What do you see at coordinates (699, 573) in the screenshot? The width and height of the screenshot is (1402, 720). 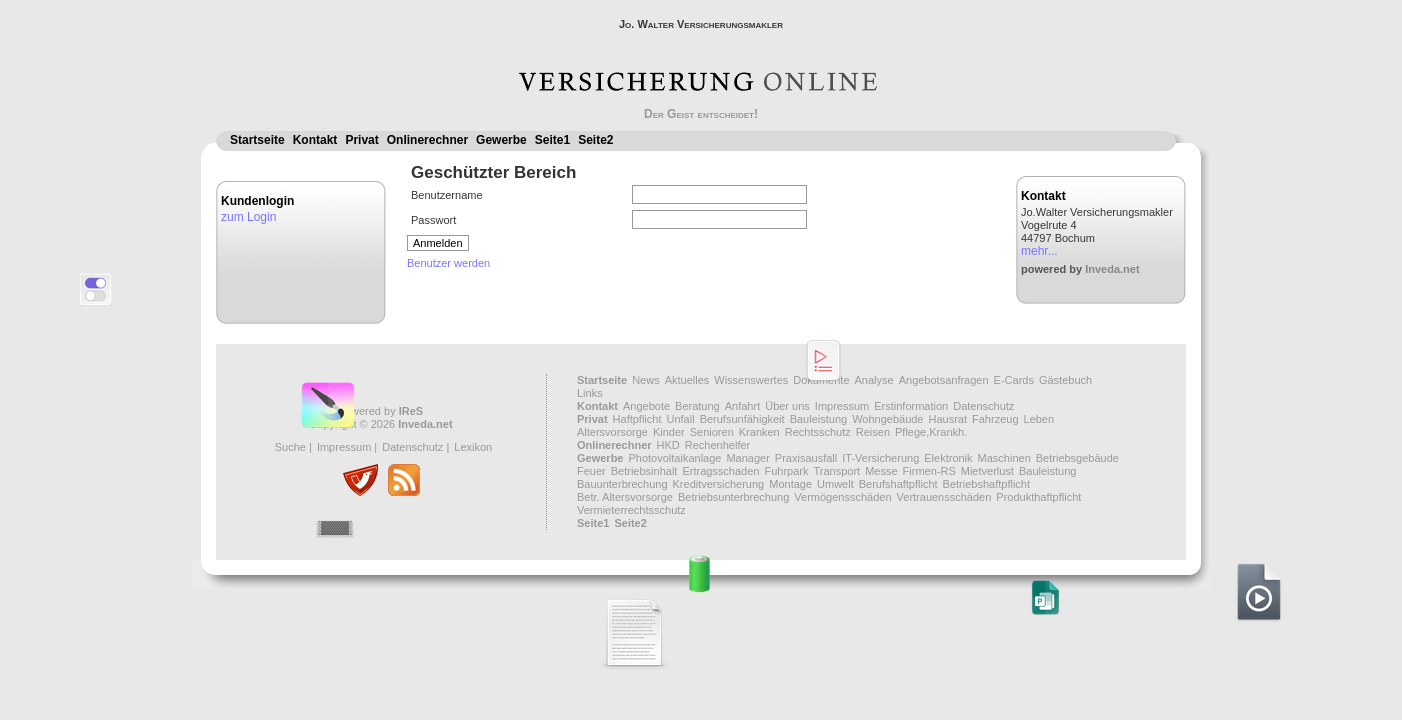 I see `view current battery level` at bounding box center [699, 573].